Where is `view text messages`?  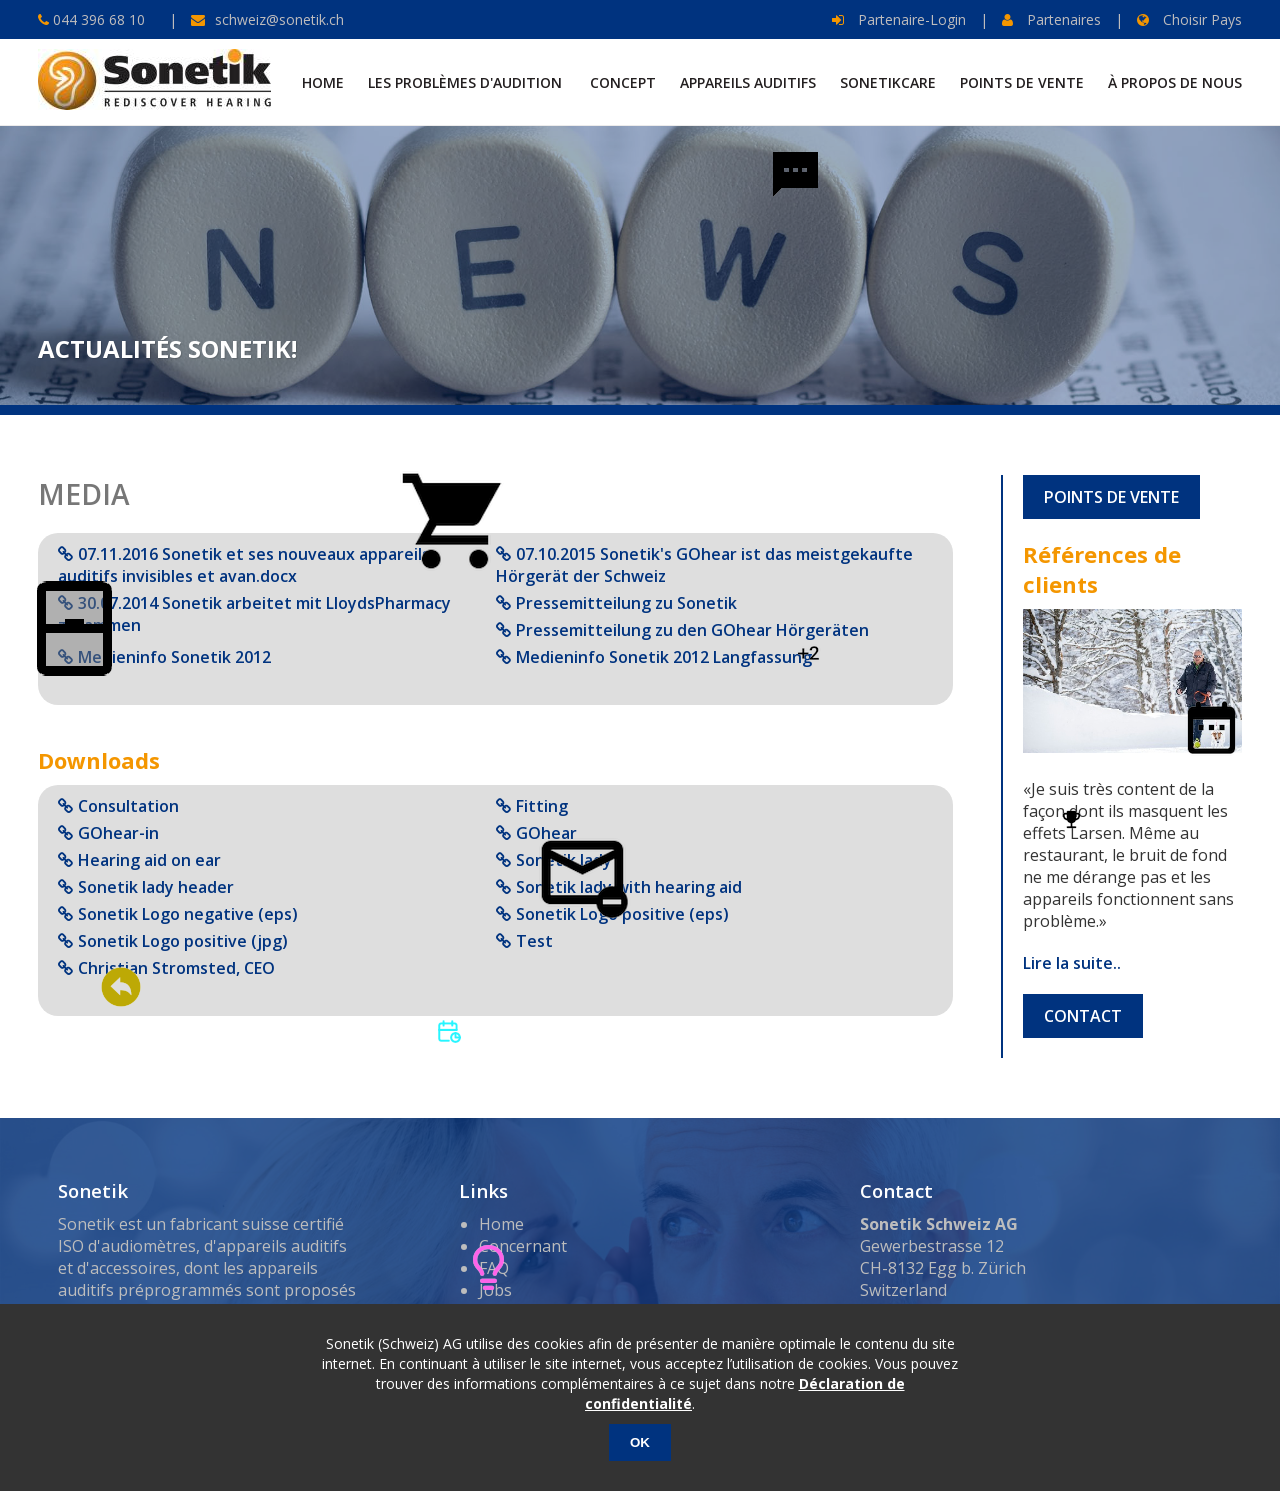
view text messages is located at coordinates (795, 174).